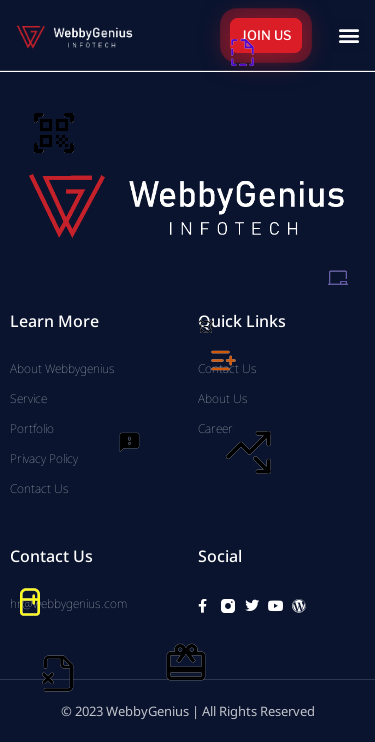 The image size is (375, 742). Describe the element at coordinates (54, 133) in the screenshot. I see `scan a QR code` at that location.